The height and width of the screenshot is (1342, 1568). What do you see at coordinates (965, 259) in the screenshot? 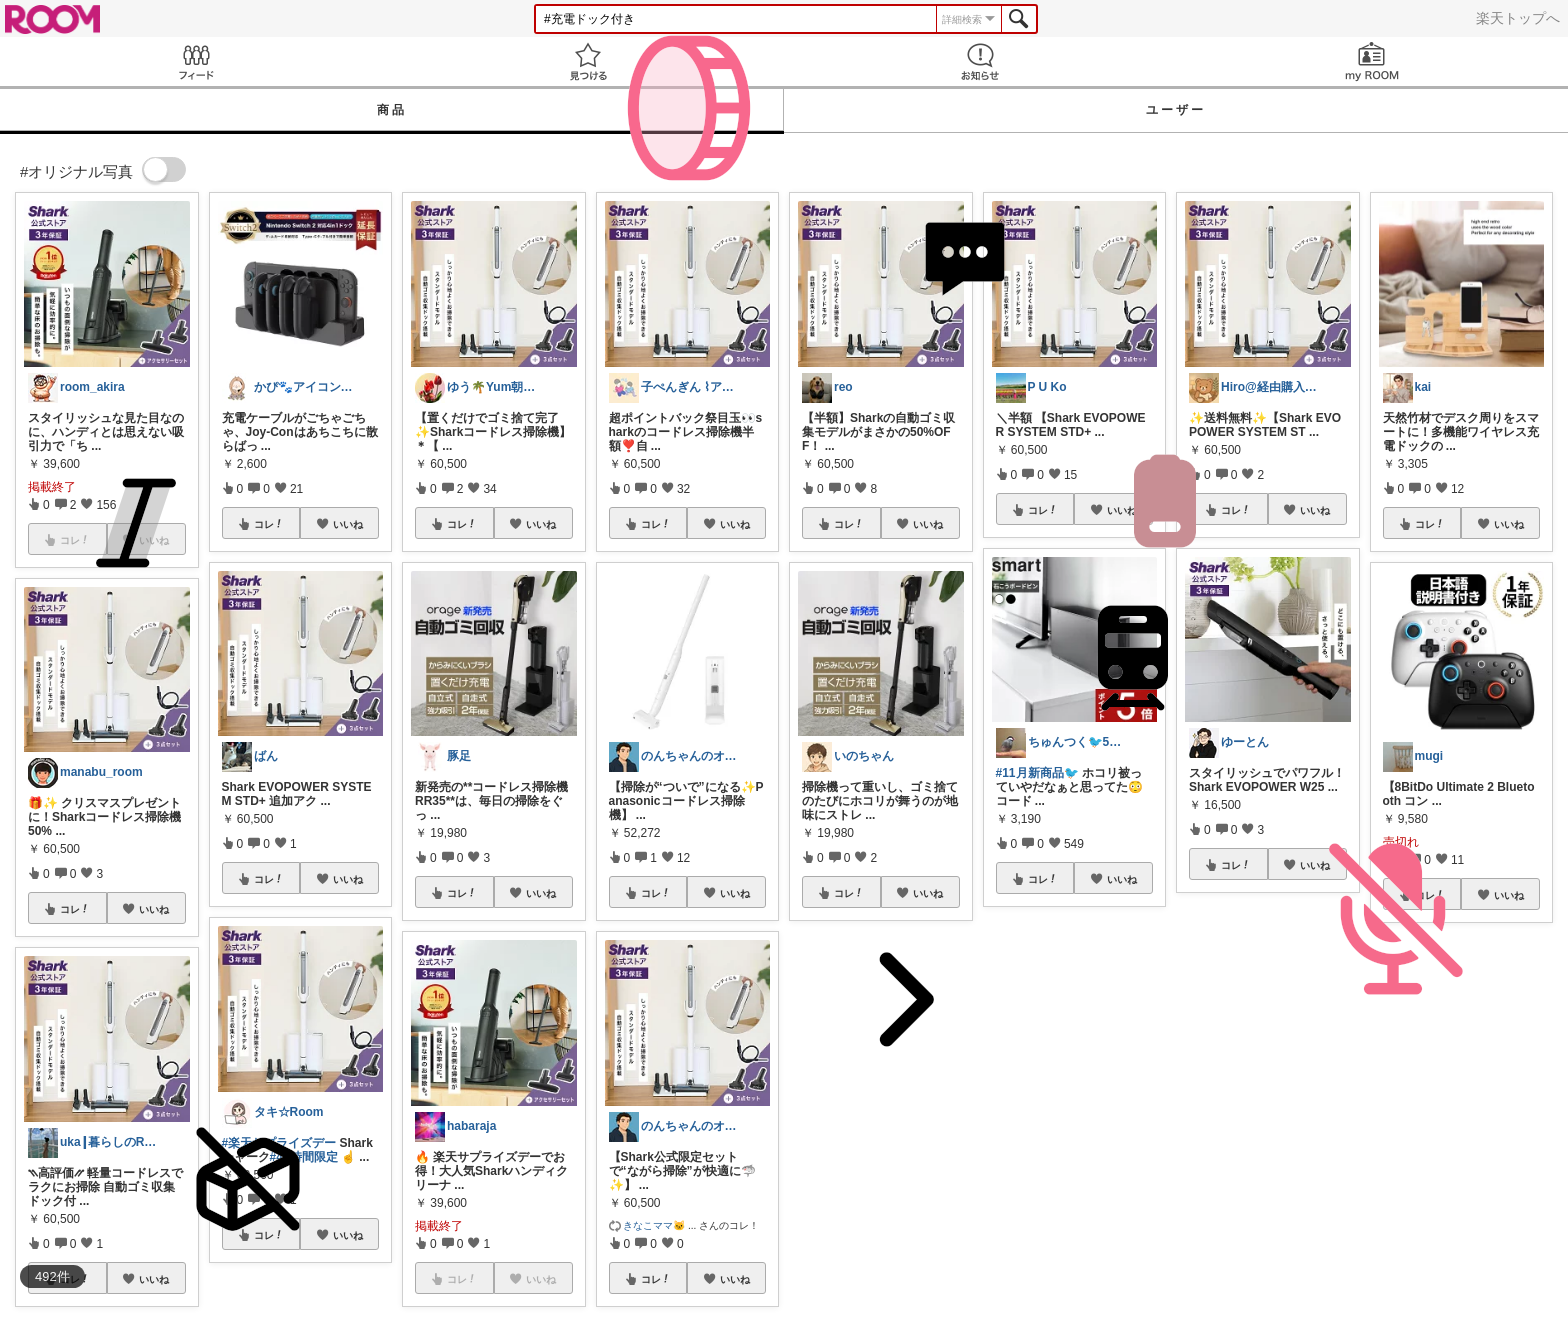
I see `open chat or messaging` at bounding box center [965, 259].